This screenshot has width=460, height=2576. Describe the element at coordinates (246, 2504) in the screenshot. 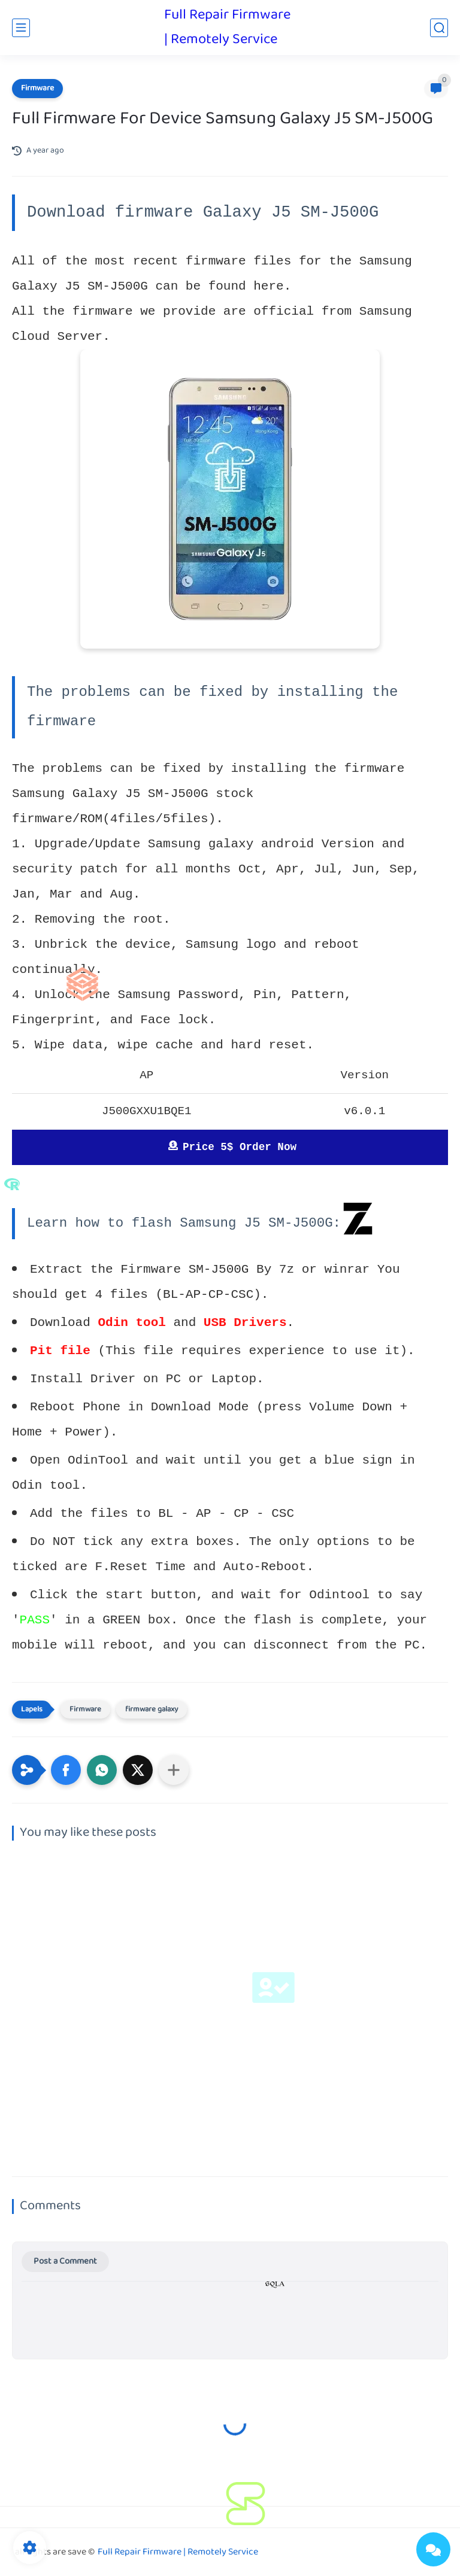

I see `open Session messaging app` at that location.